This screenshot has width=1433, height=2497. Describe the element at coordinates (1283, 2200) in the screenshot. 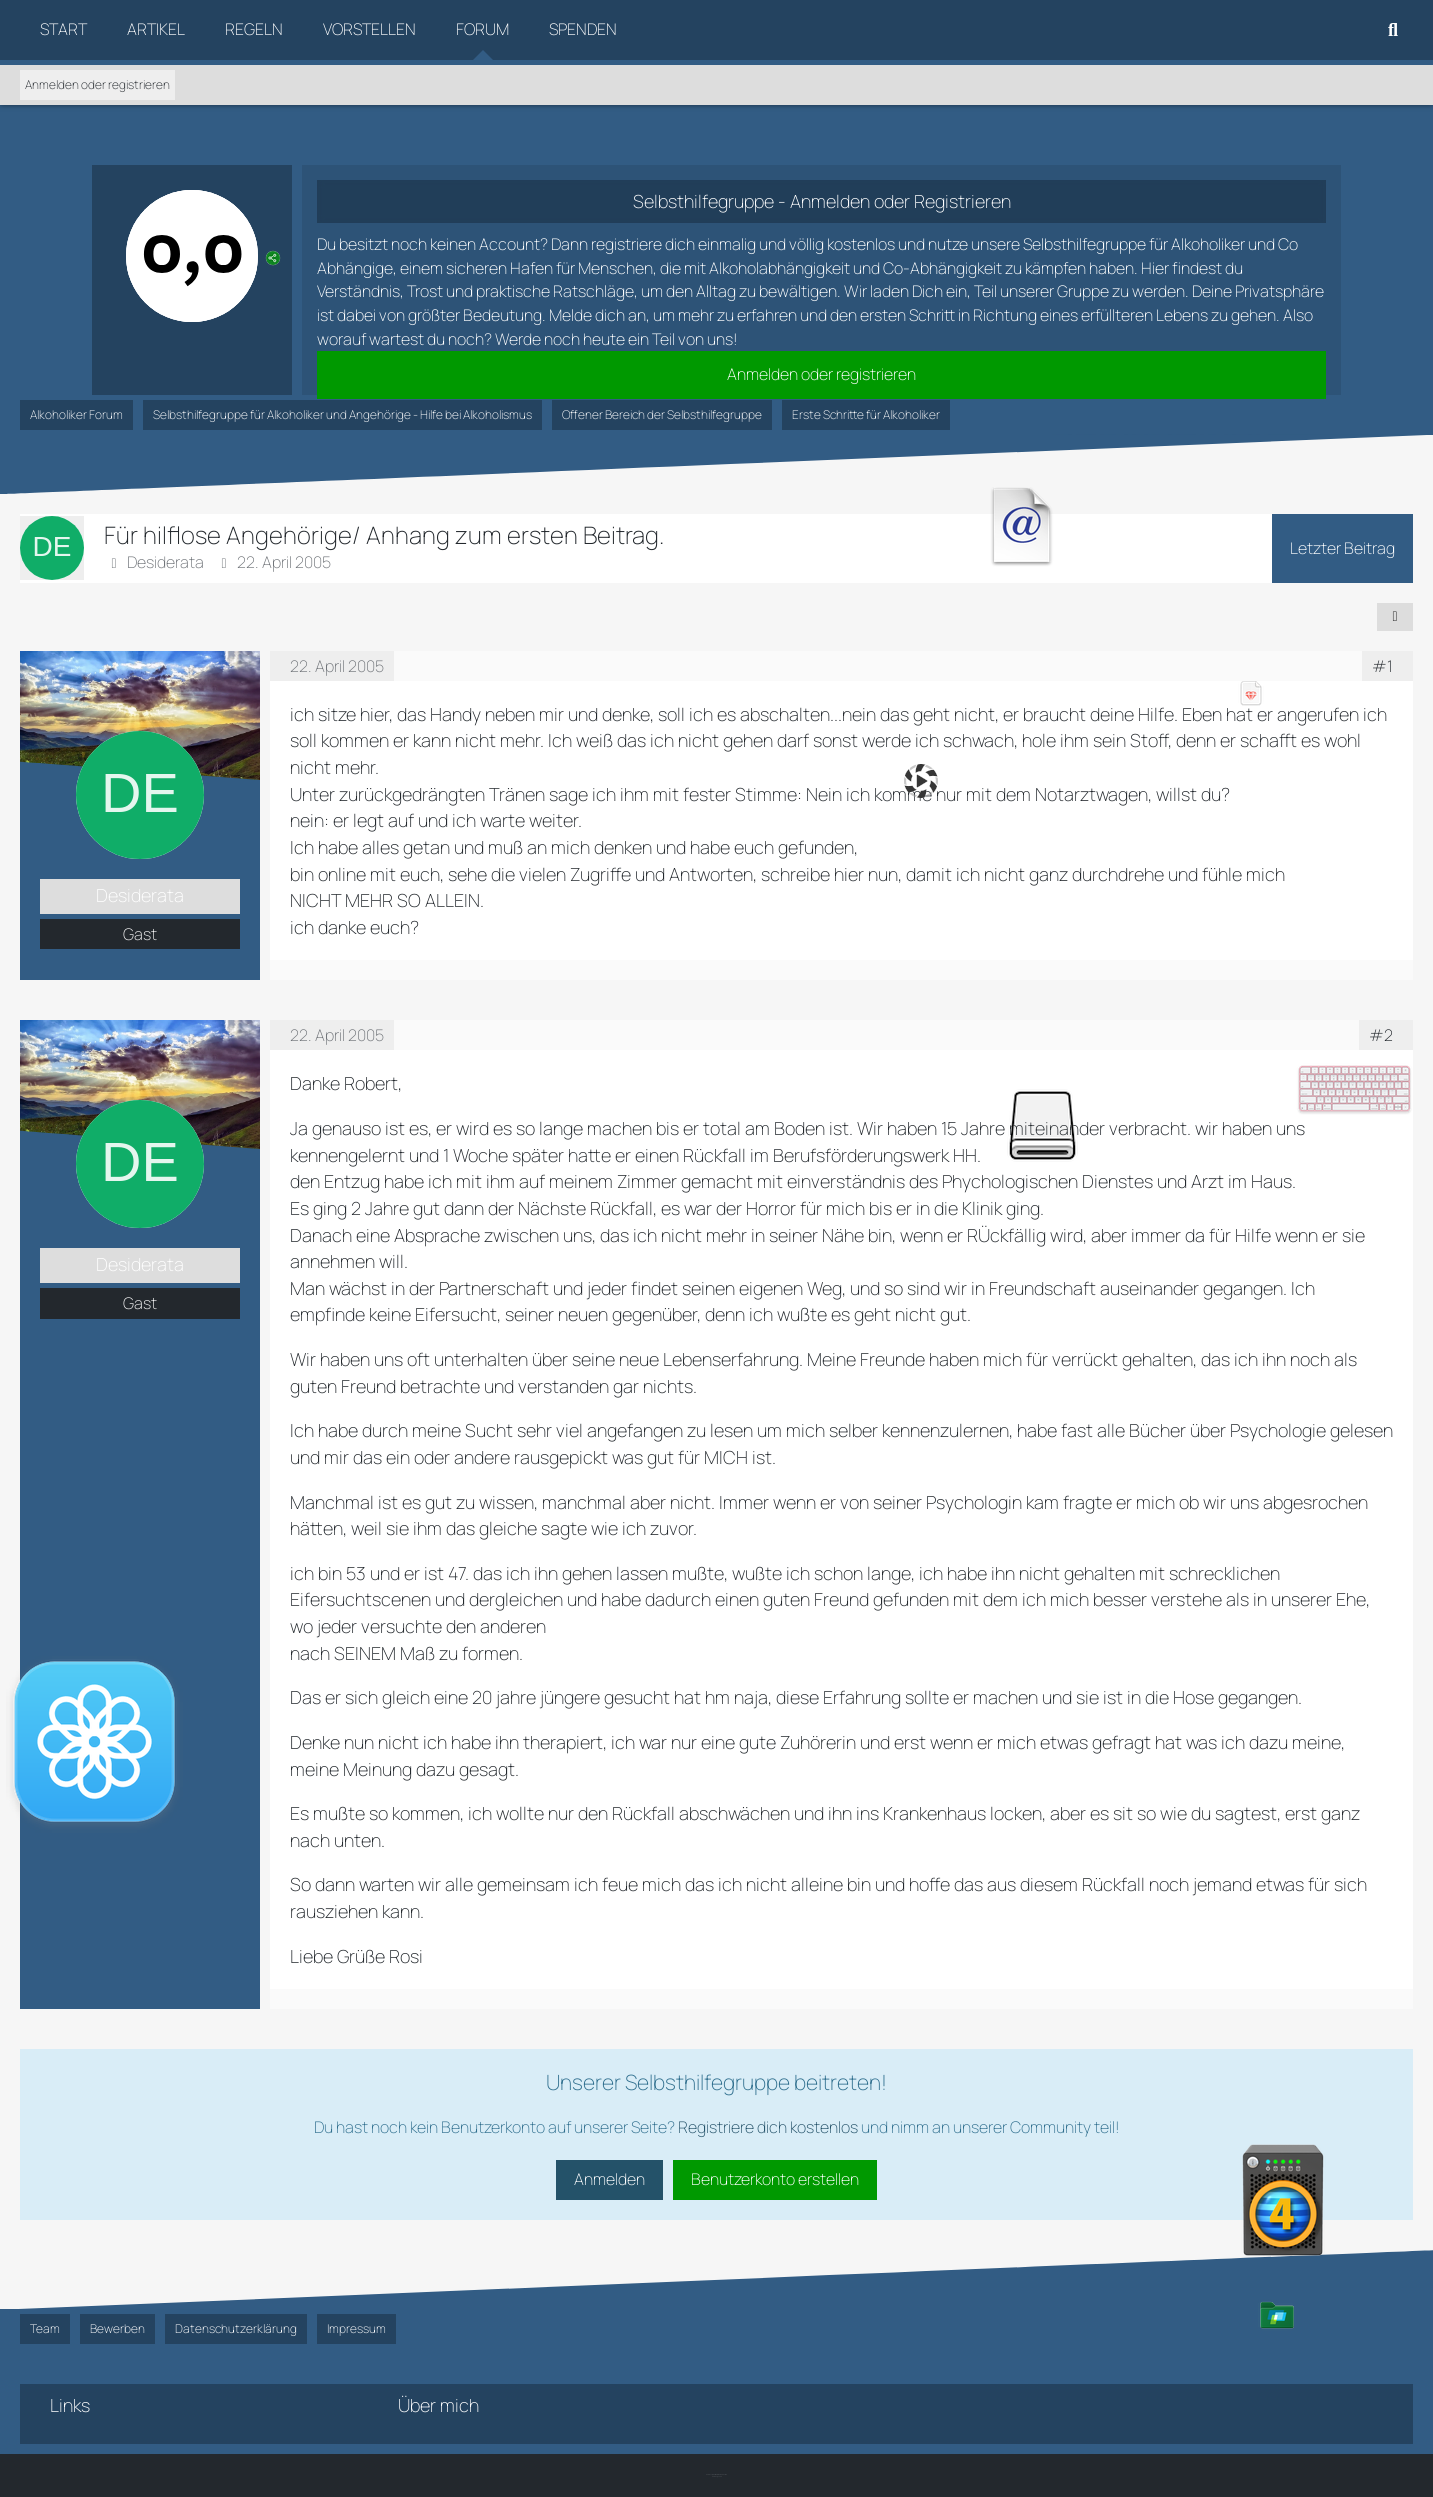

I see `access RAID 4 storage configuration` at that location.